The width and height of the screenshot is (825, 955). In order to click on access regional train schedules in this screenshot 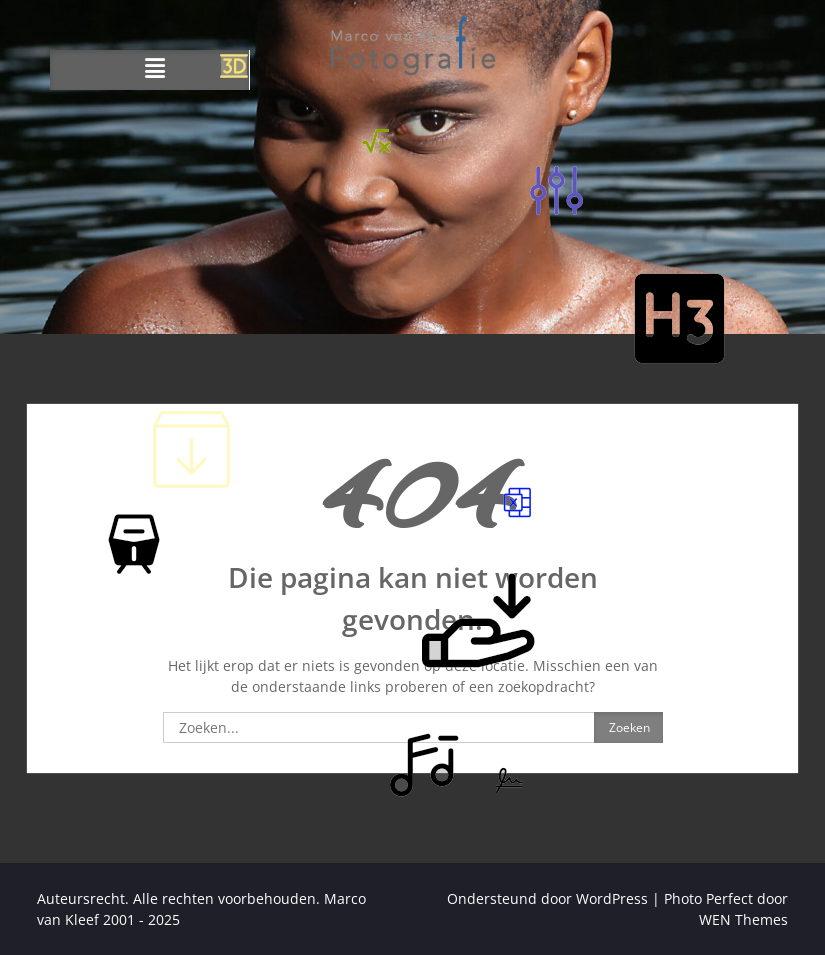, I will do `click(134, 542)`.